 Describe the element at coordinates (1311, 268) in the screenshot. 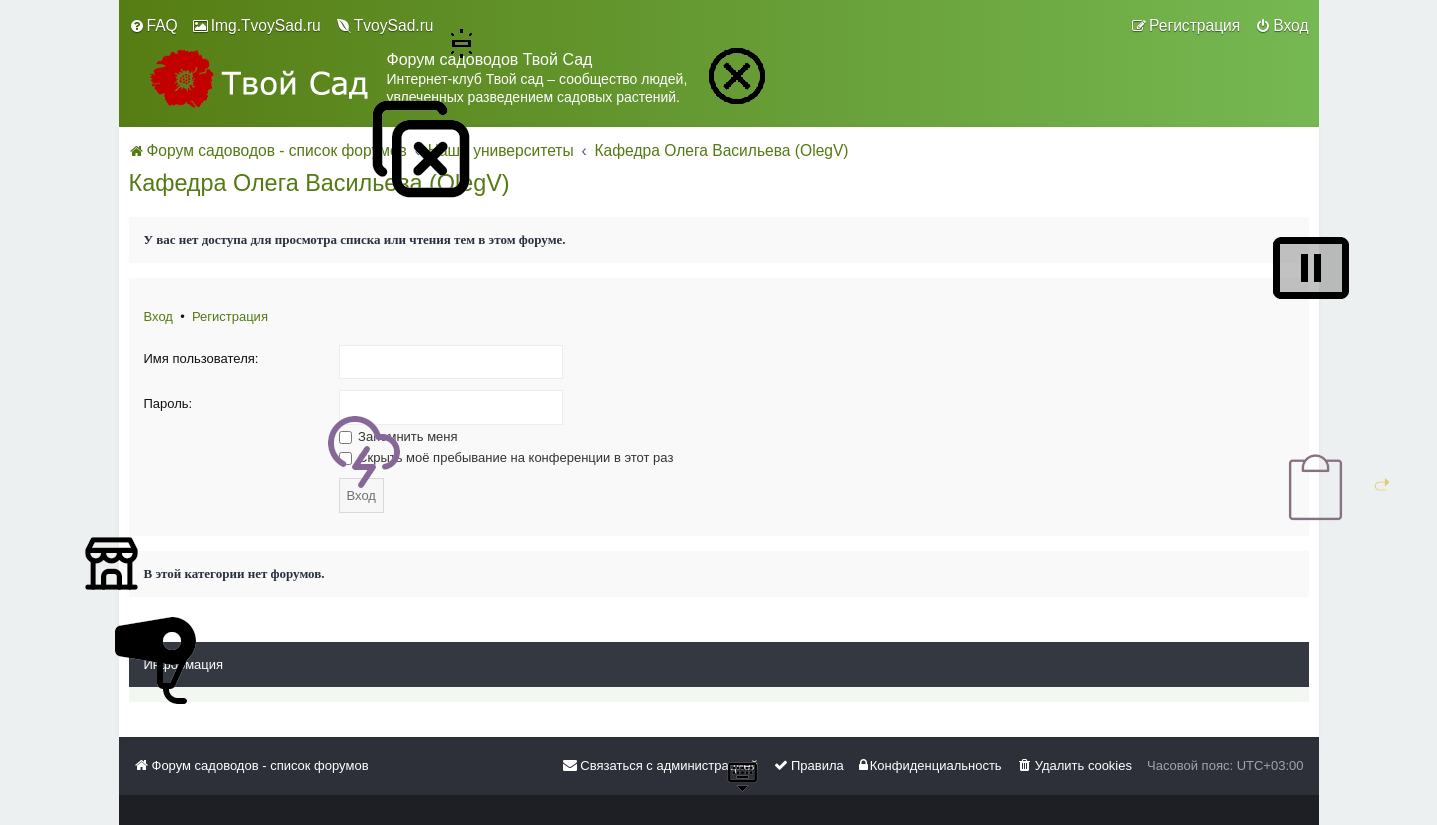

I see `pause an ongoing presentation` at that location.